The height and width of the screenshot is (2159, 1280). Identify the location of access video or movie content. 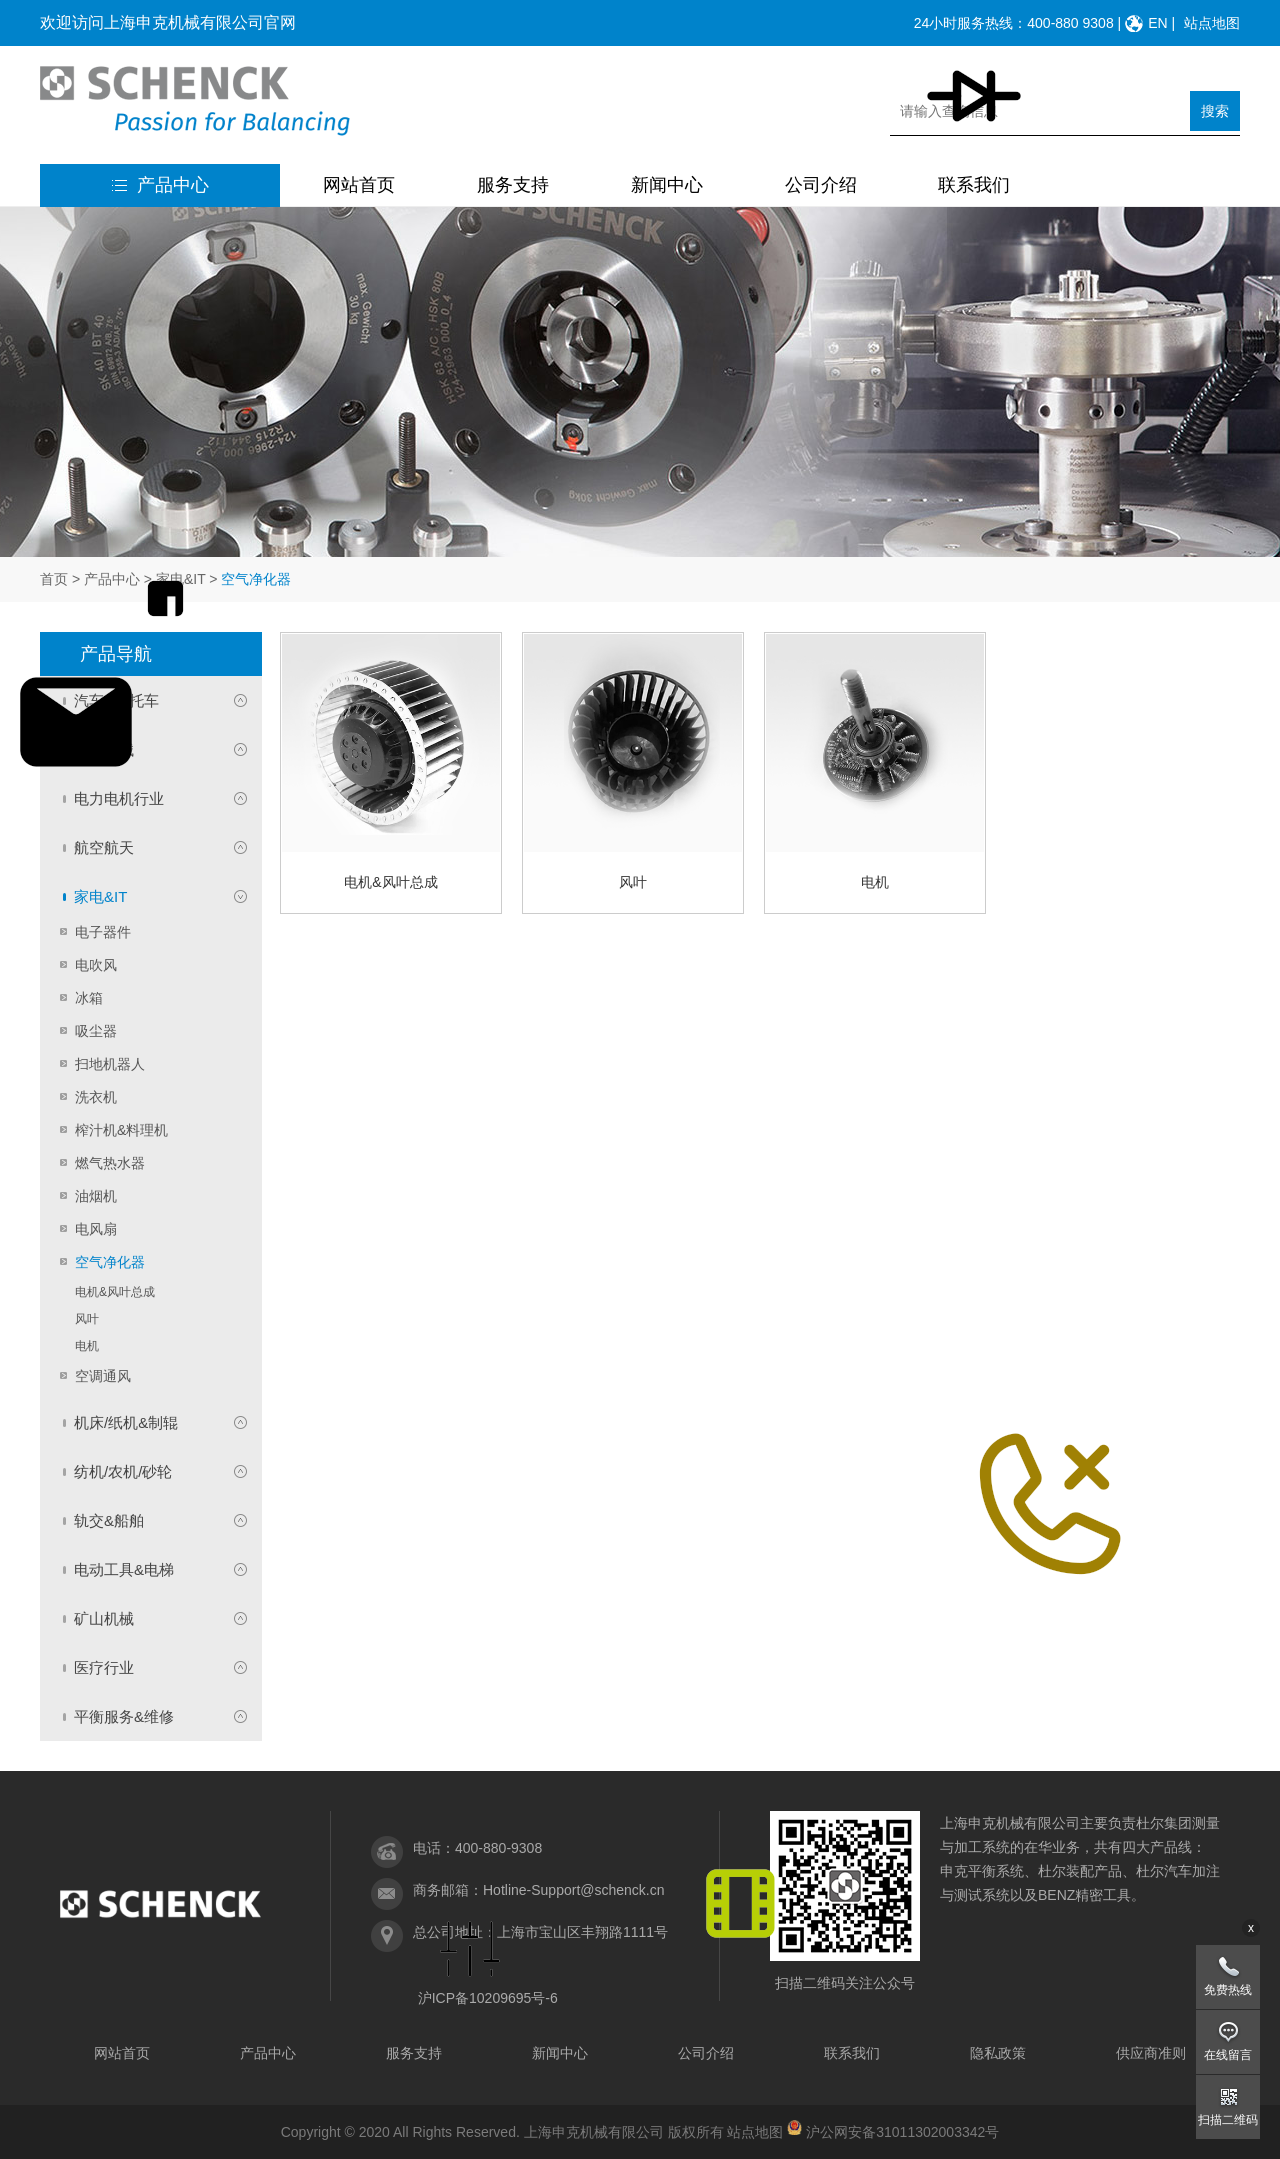
(740, 1903).